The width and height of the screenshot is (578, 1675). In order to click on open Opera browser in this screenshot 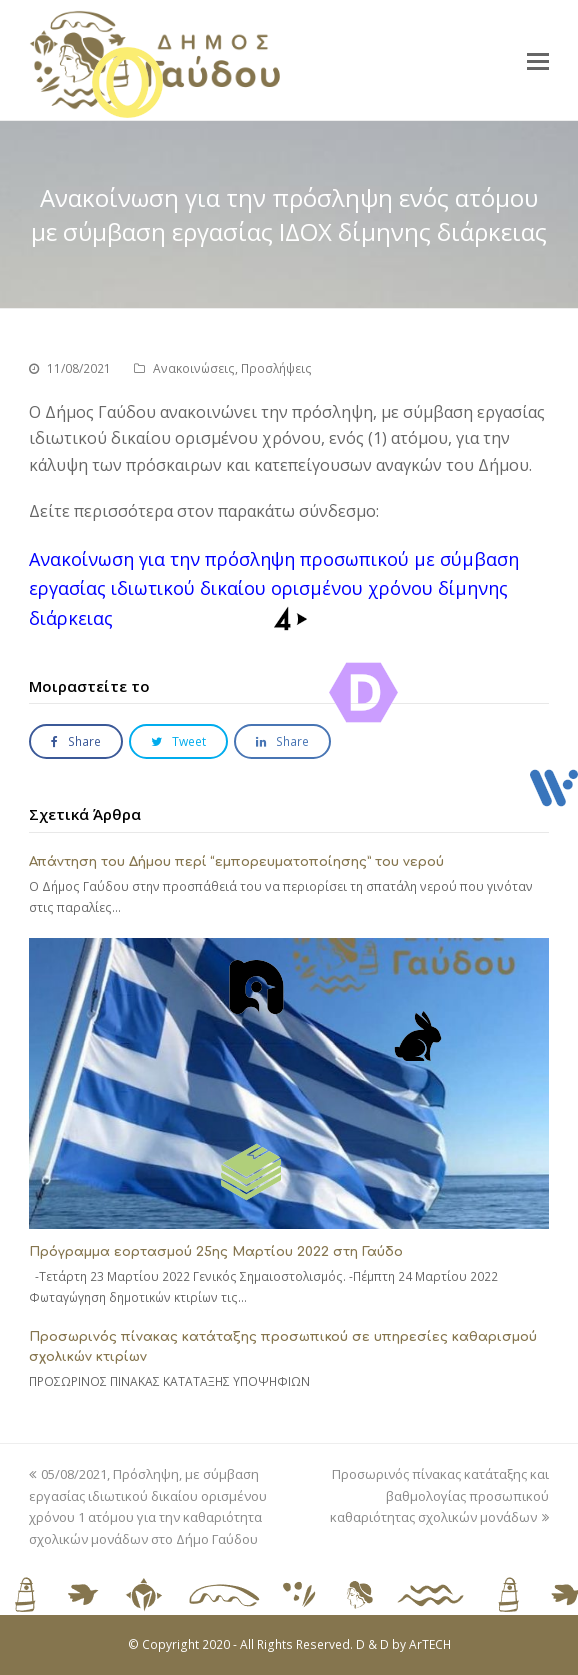, I will do `click(127, 82)`.